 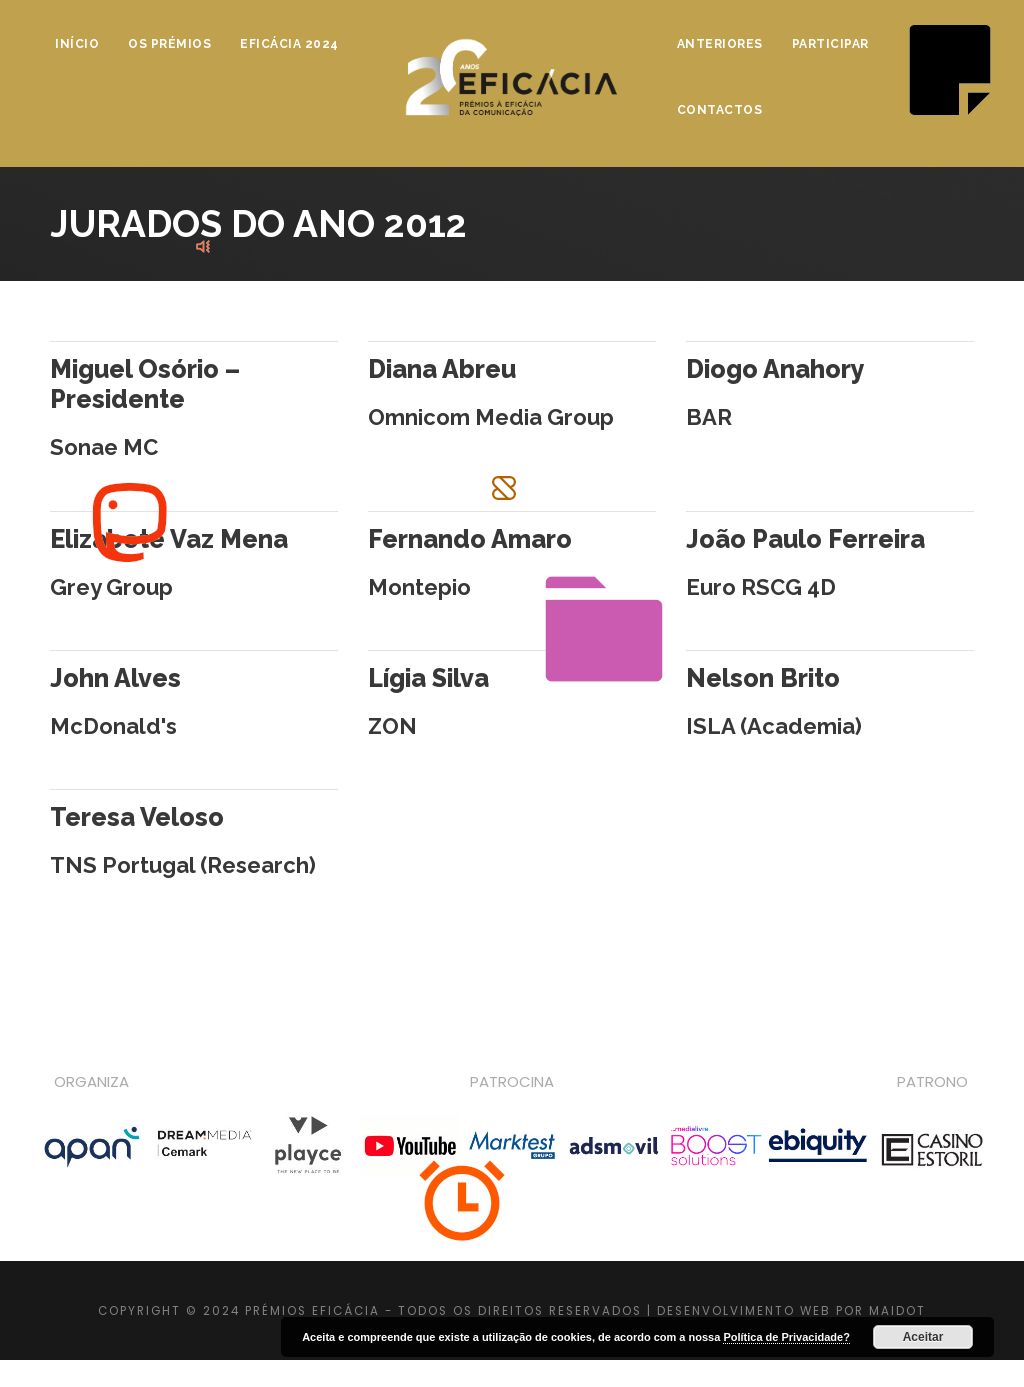 What do you see at coordinates (462, 1199) in the screenshot?
I see `set or manage alarms` at bounding box center [462, 1199].